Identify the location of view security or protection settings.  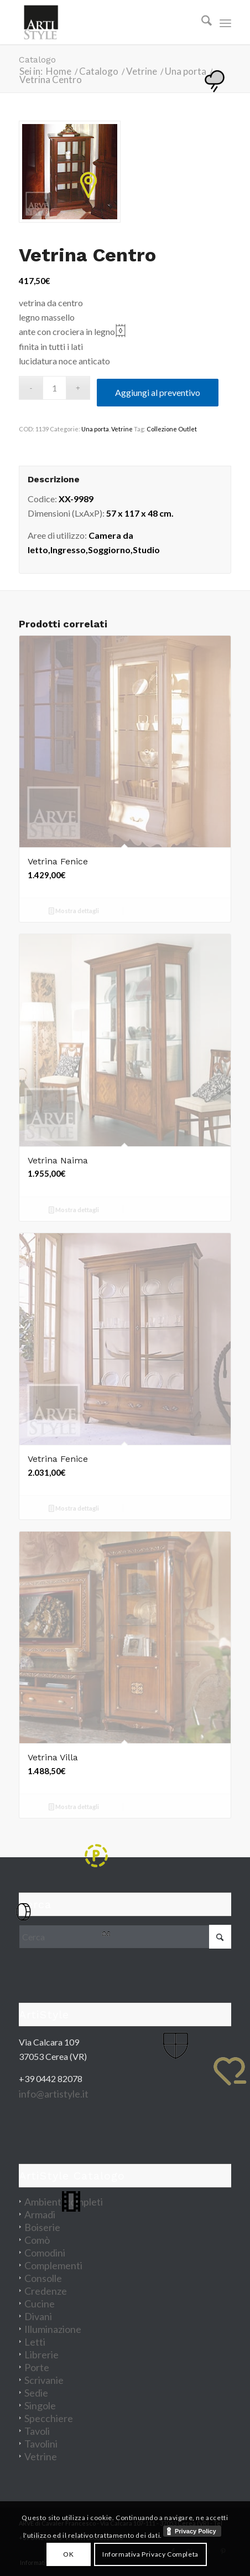
(175, 2044).